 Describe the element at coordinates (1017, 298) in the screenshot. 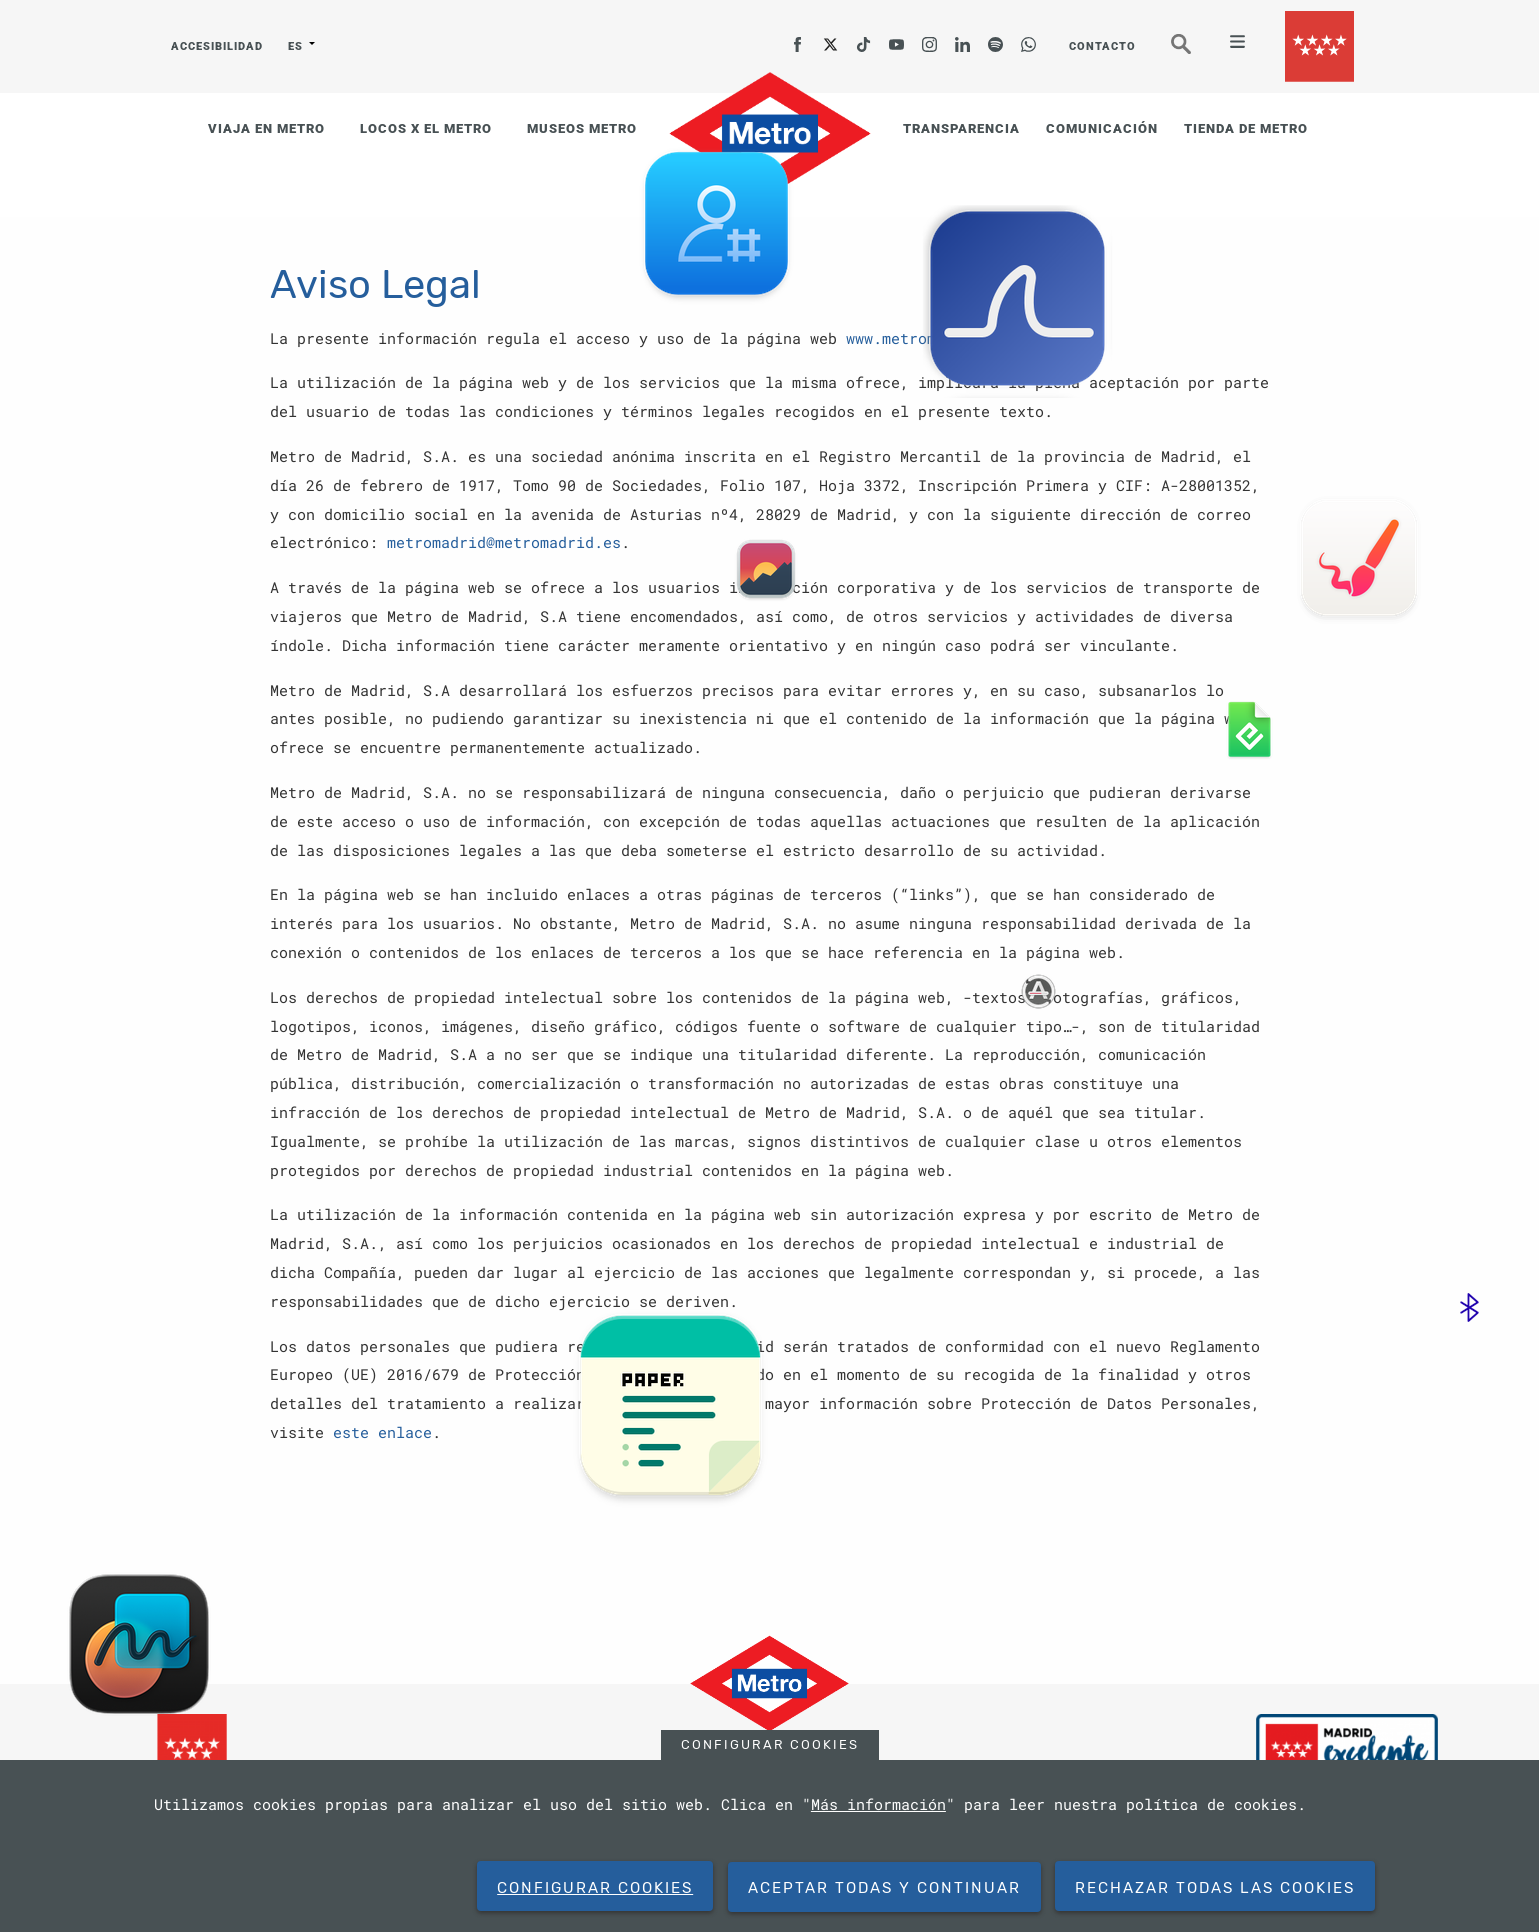

I see `open wireshark network protocol analyzer` at that location.